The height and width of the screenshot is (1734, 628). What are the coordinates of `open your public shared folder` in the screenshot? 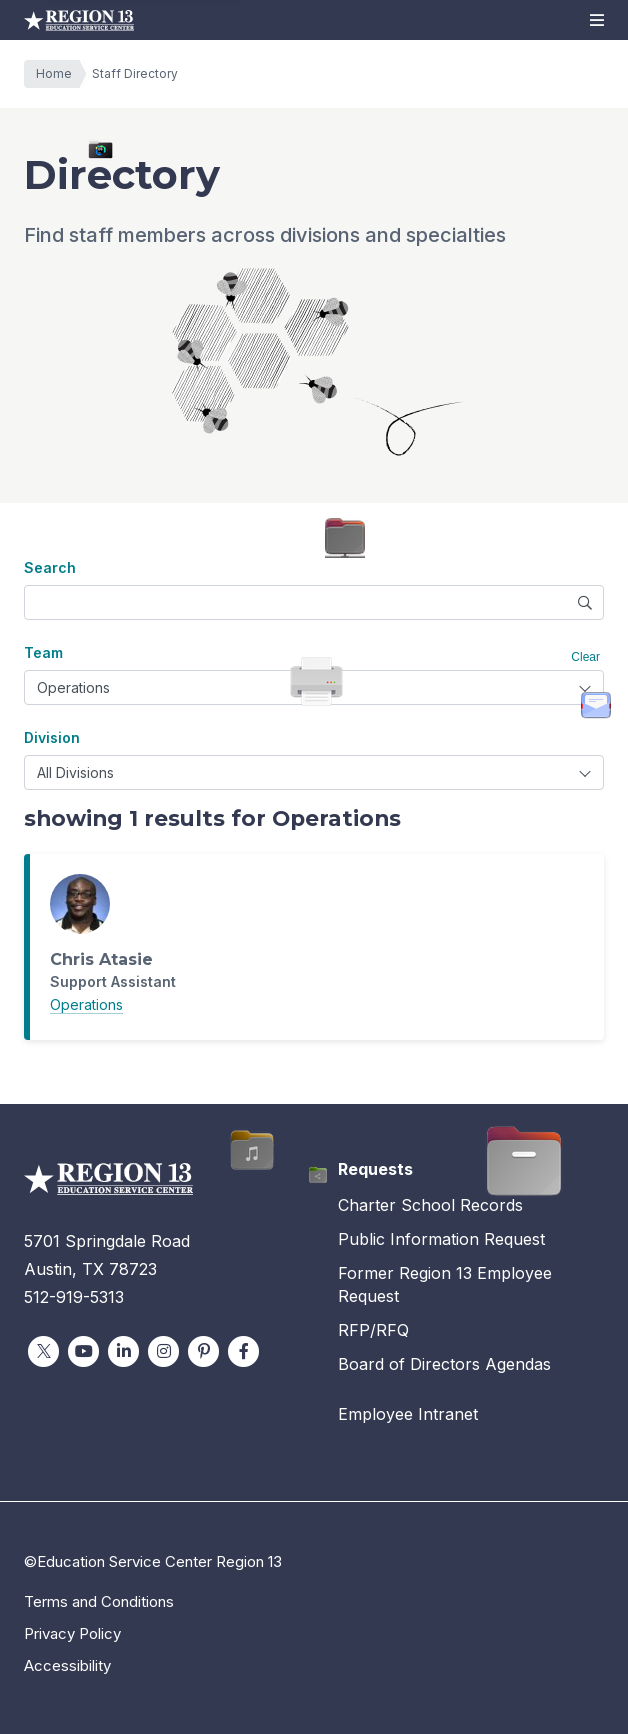 It's located at (318, 1175).